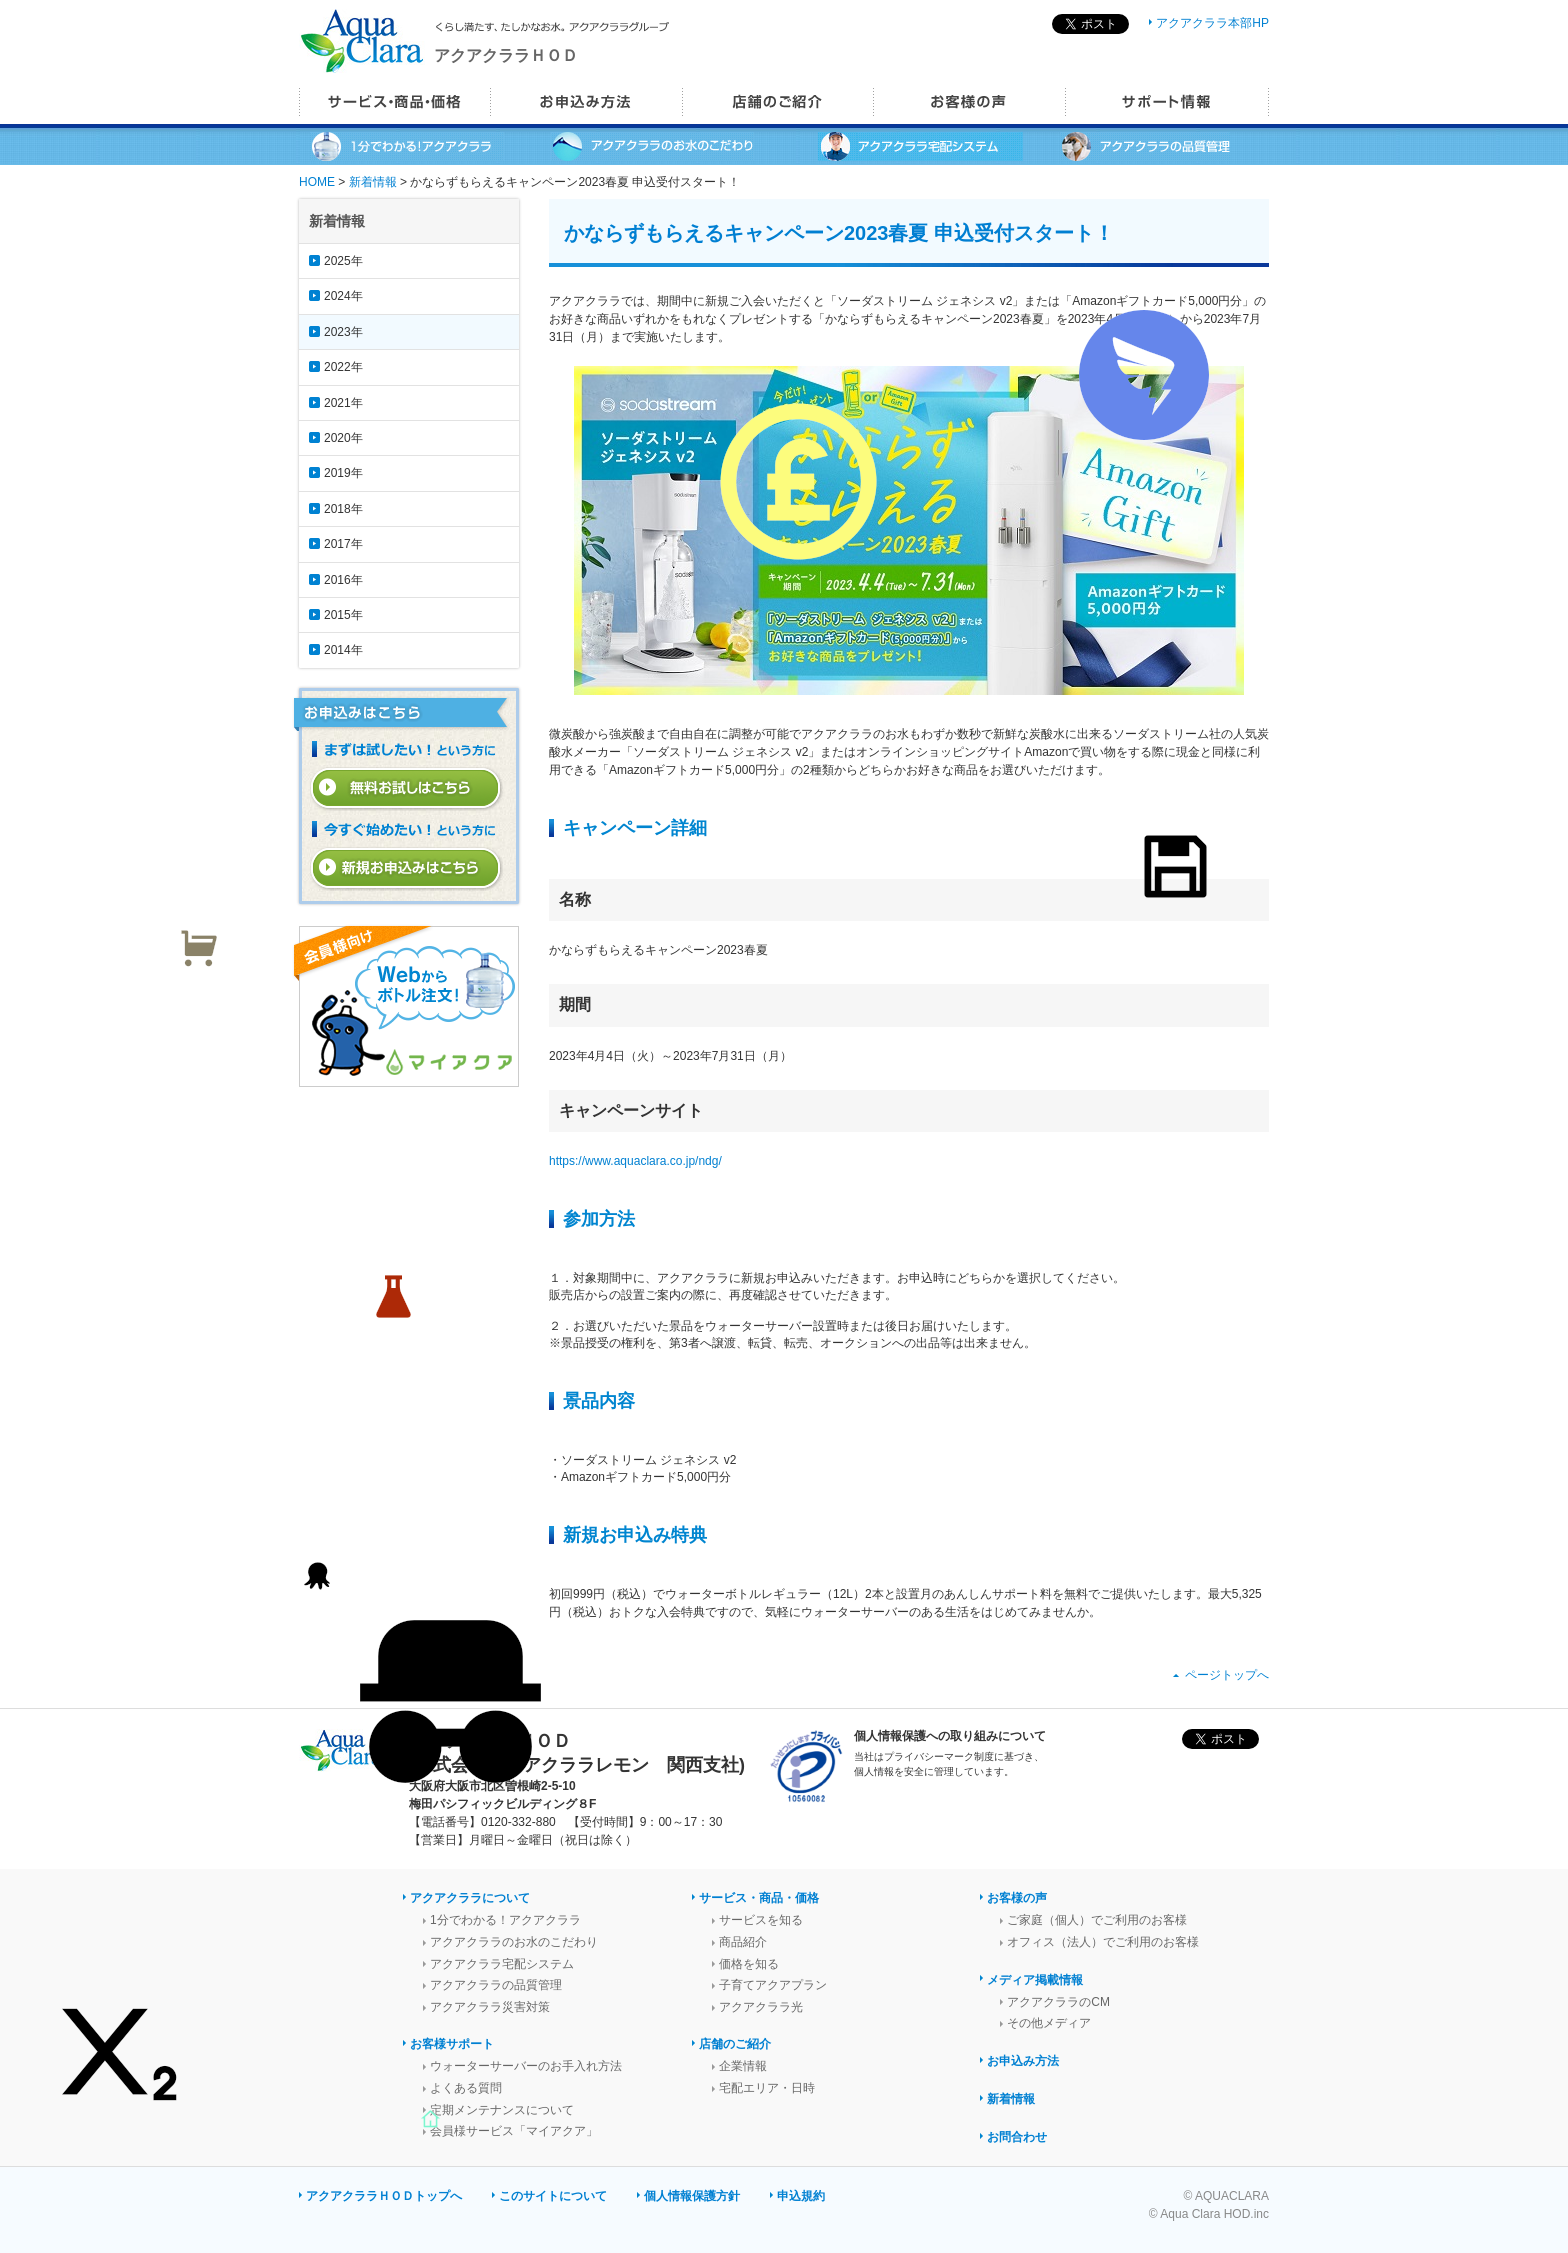  I want to click on view balance in british pounds, so click(798, 481).